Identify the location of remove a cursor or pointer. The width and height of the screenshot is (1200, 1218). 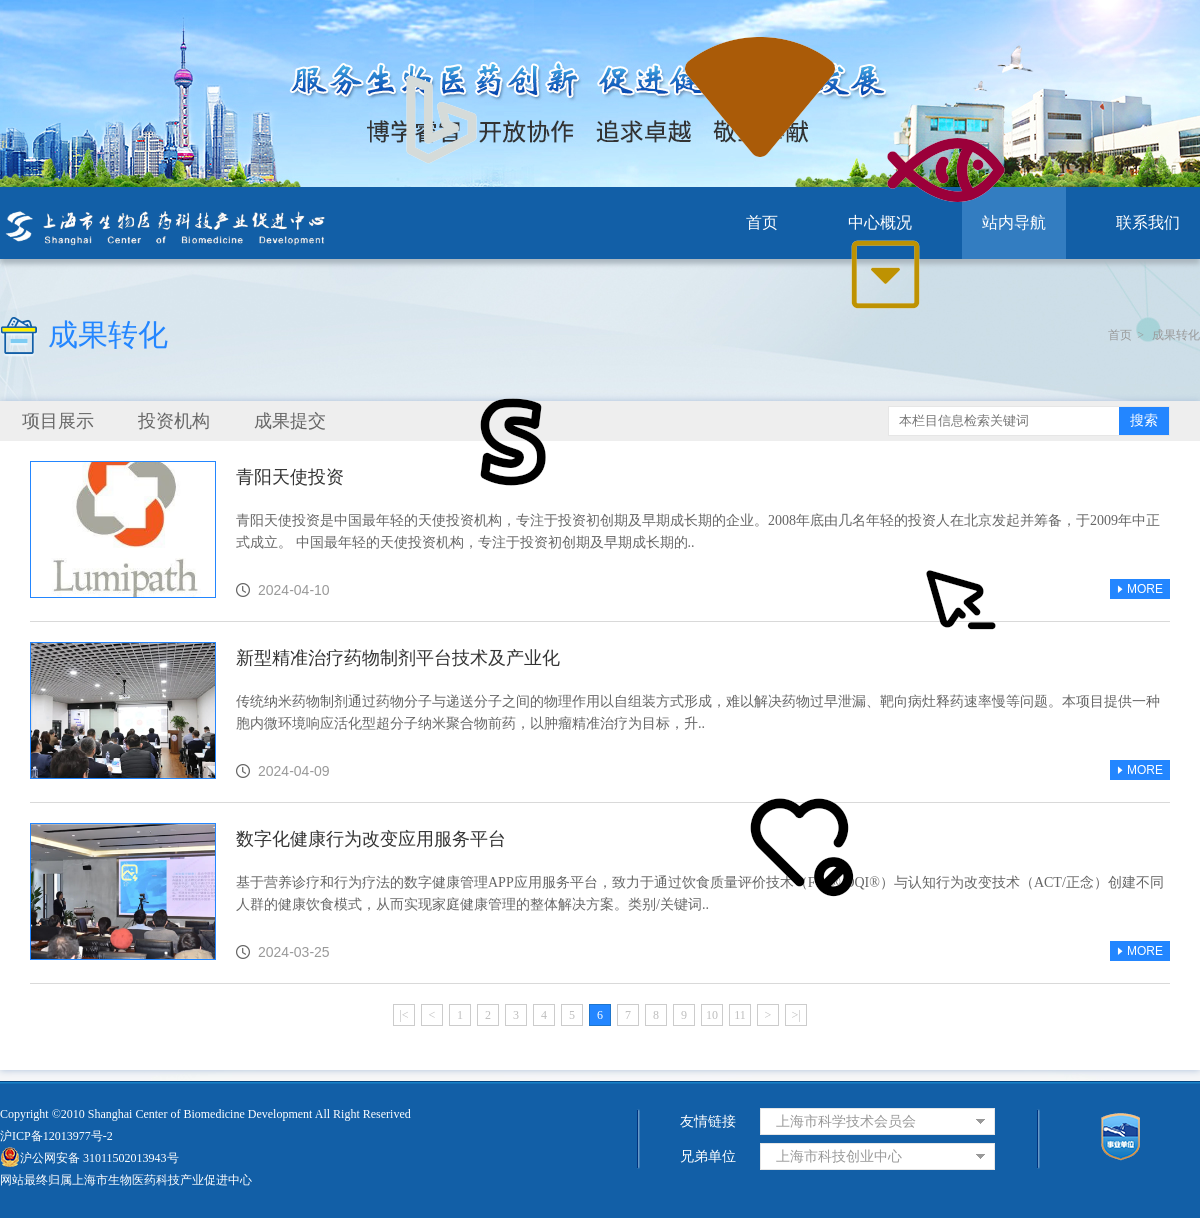
(957, 601).